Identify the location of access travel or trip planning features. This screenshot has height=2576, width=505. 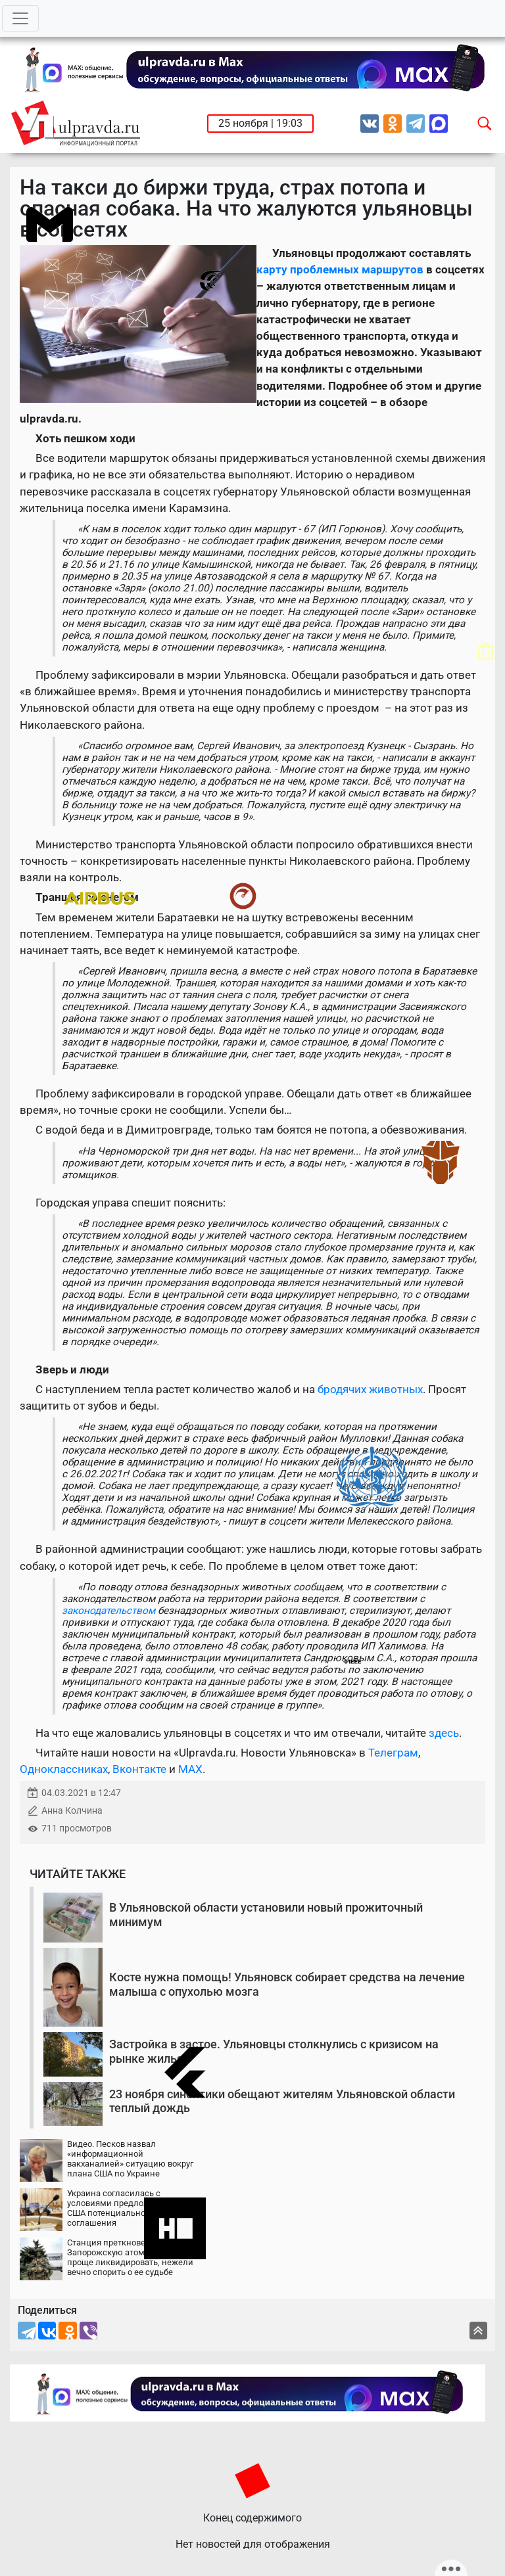
(485, 651).